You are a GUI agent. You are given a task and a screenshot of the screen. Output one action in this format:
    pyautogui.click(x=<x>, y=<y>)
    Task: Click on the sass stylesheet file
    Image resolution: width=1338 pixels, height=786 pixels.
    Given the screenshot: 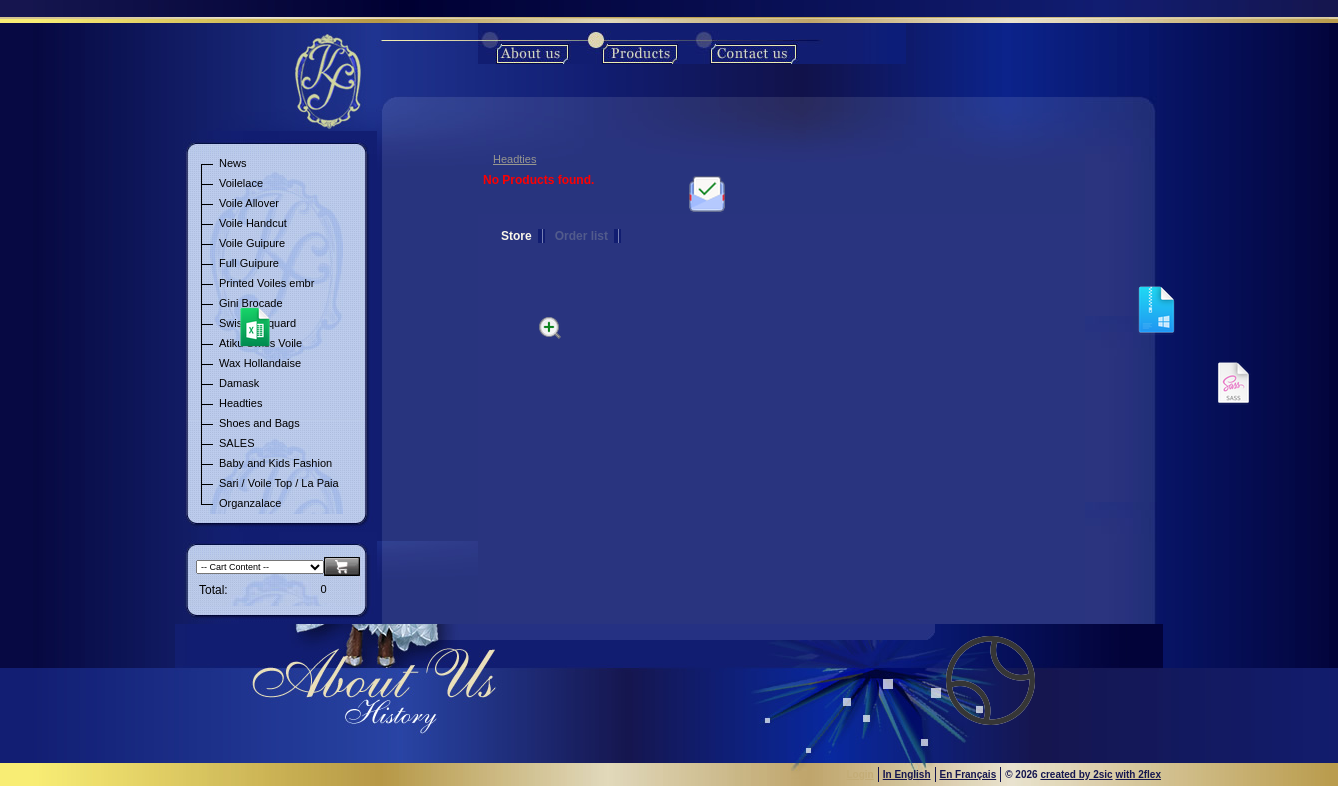 What is the action you would take?
    pyautogui.click(x=1233, y=383)
    